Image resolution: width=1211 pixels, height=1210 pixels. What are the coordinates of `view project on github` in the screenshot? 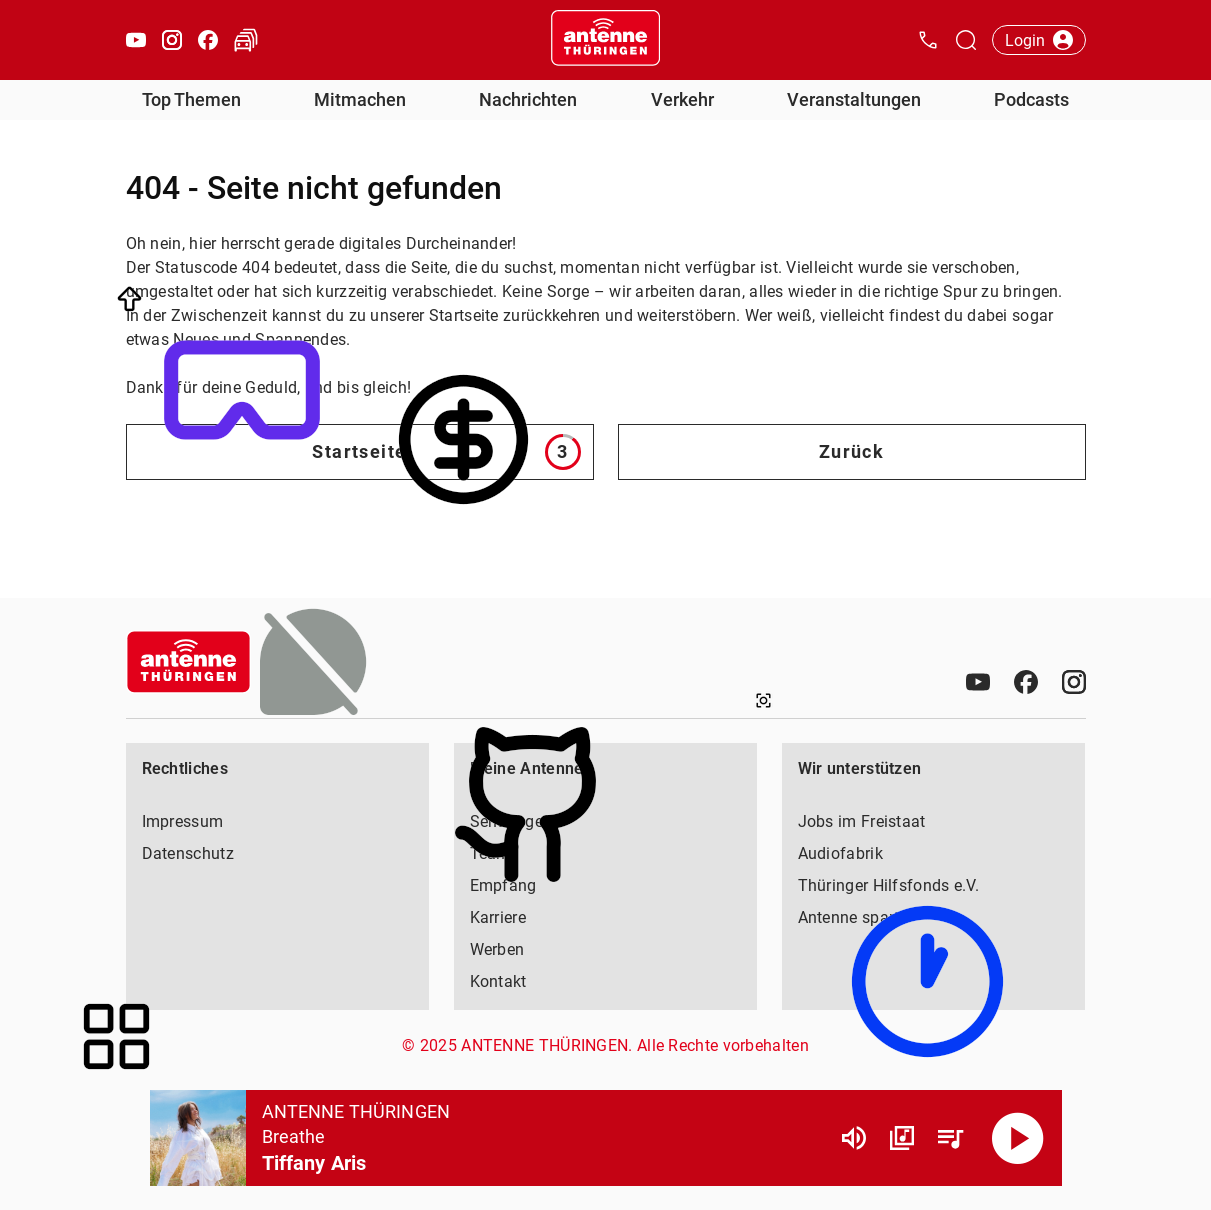 It's located at (532, 804).